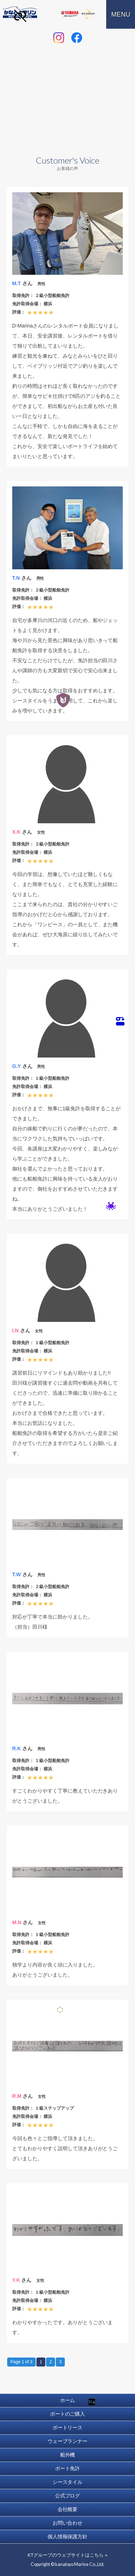 The height and width of the screenshot is (2576, 135). I want to click on indicates loading or processing in progress, so click(60, 2010).